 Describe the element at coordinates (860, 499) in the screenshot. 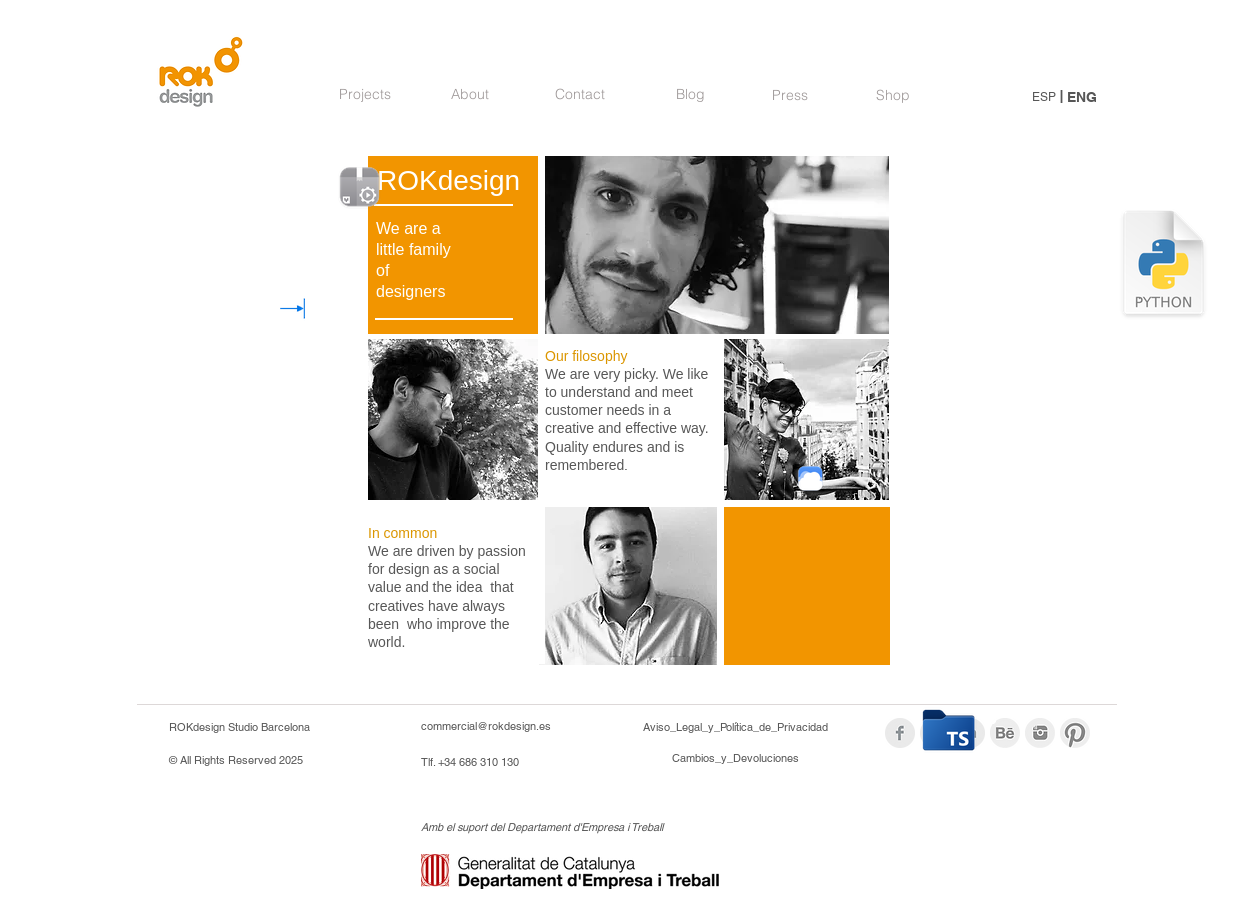

I see `manage saved passwords and login credentials` at that location.